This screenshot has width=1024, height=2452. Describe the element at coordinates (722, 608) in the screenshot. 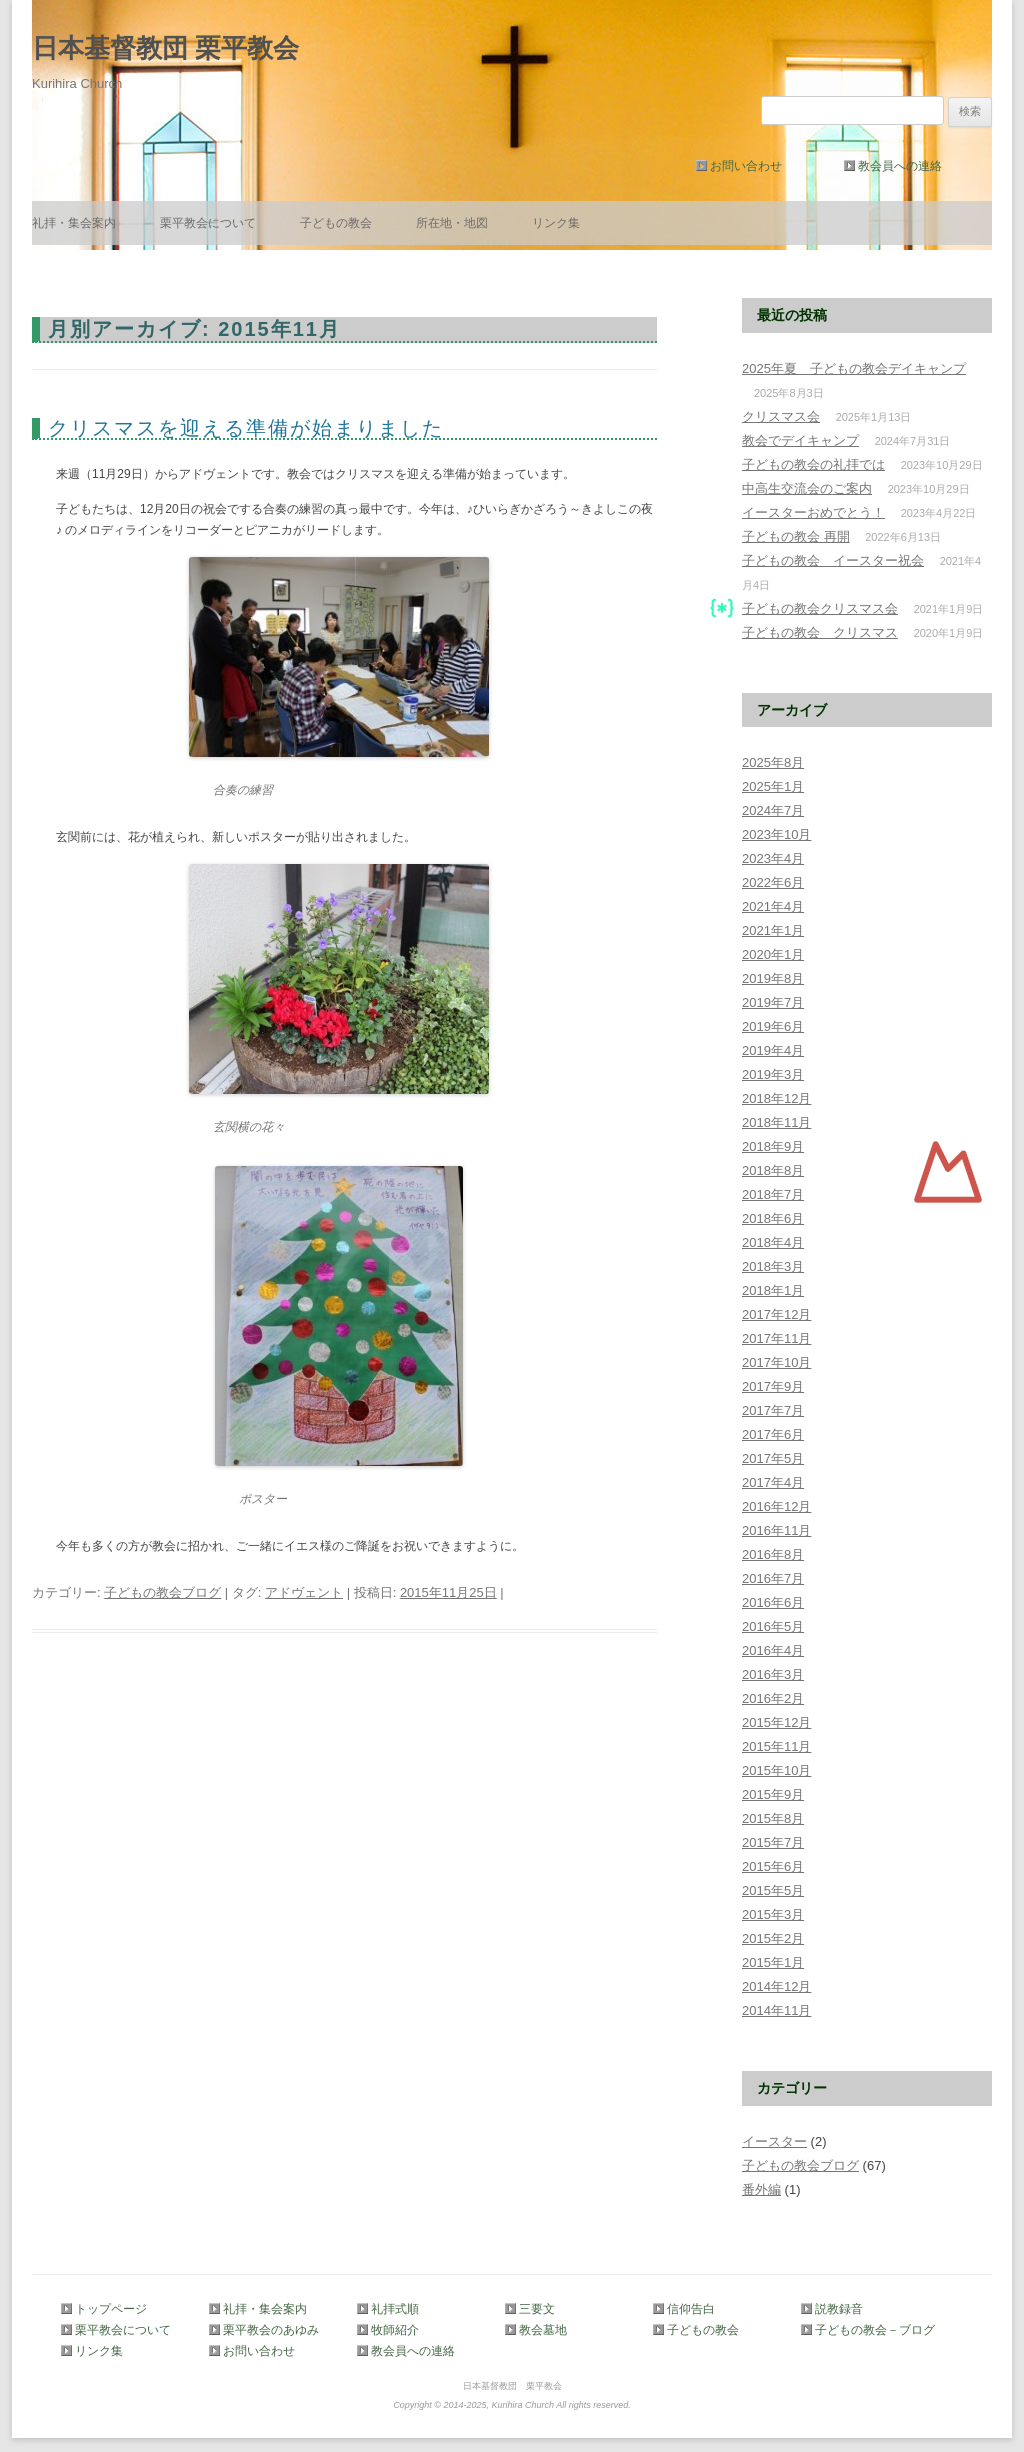

I see `insert a code snippet or variable placeholder` at that location.